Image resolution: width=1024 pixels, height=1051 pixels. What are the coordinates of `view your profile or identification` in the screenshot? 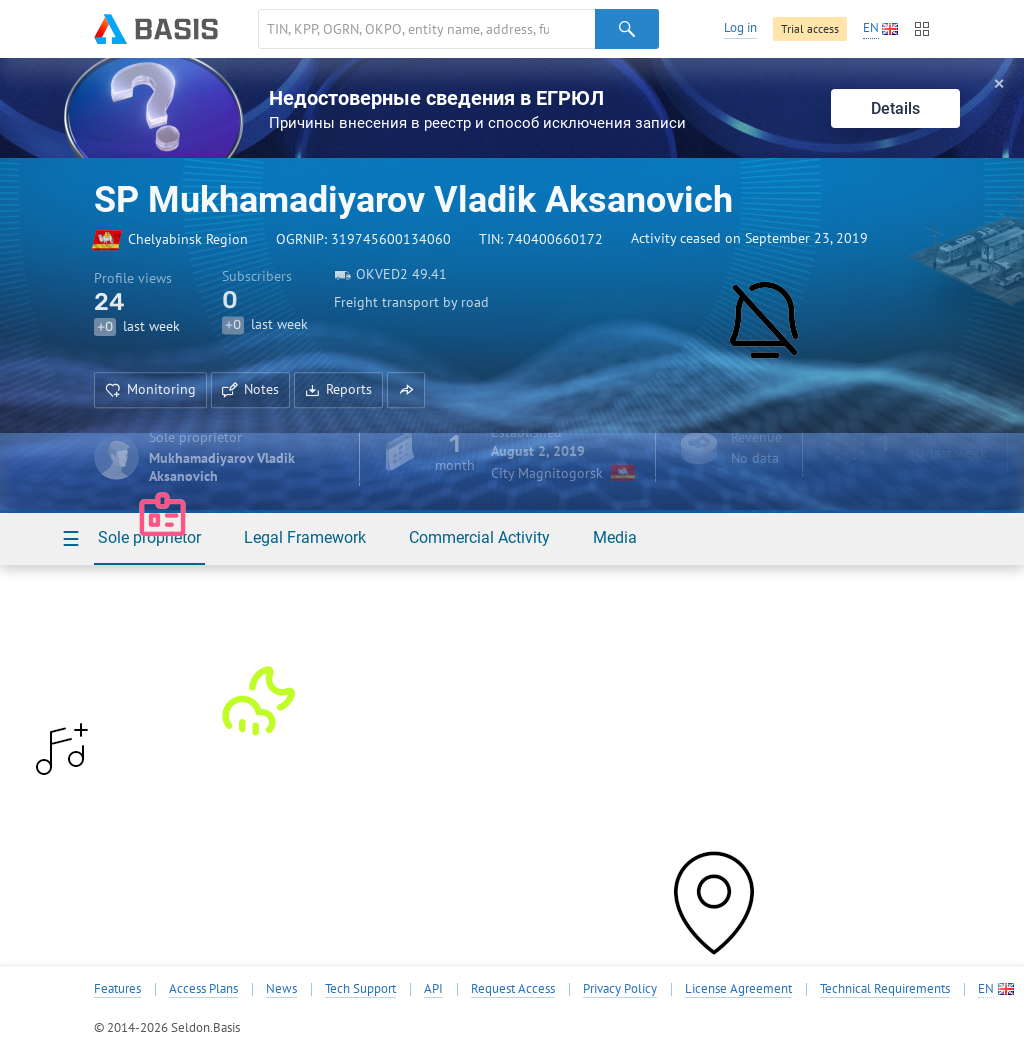 It's located at (162, 515).